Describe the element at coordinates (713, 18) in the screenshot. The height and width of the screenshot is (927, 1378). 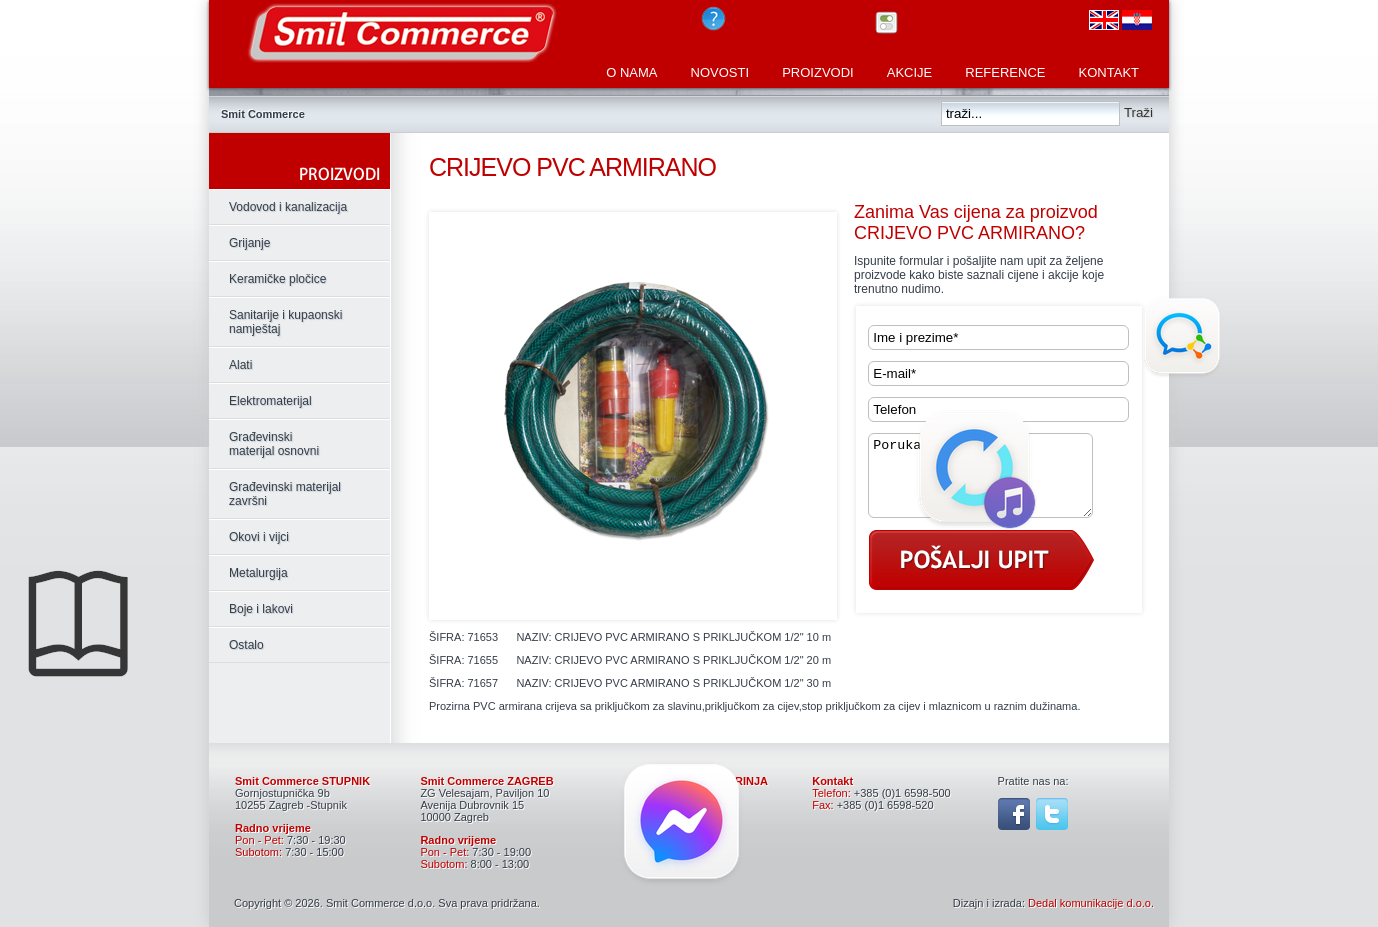
I see `access help and support documentation` at that location.